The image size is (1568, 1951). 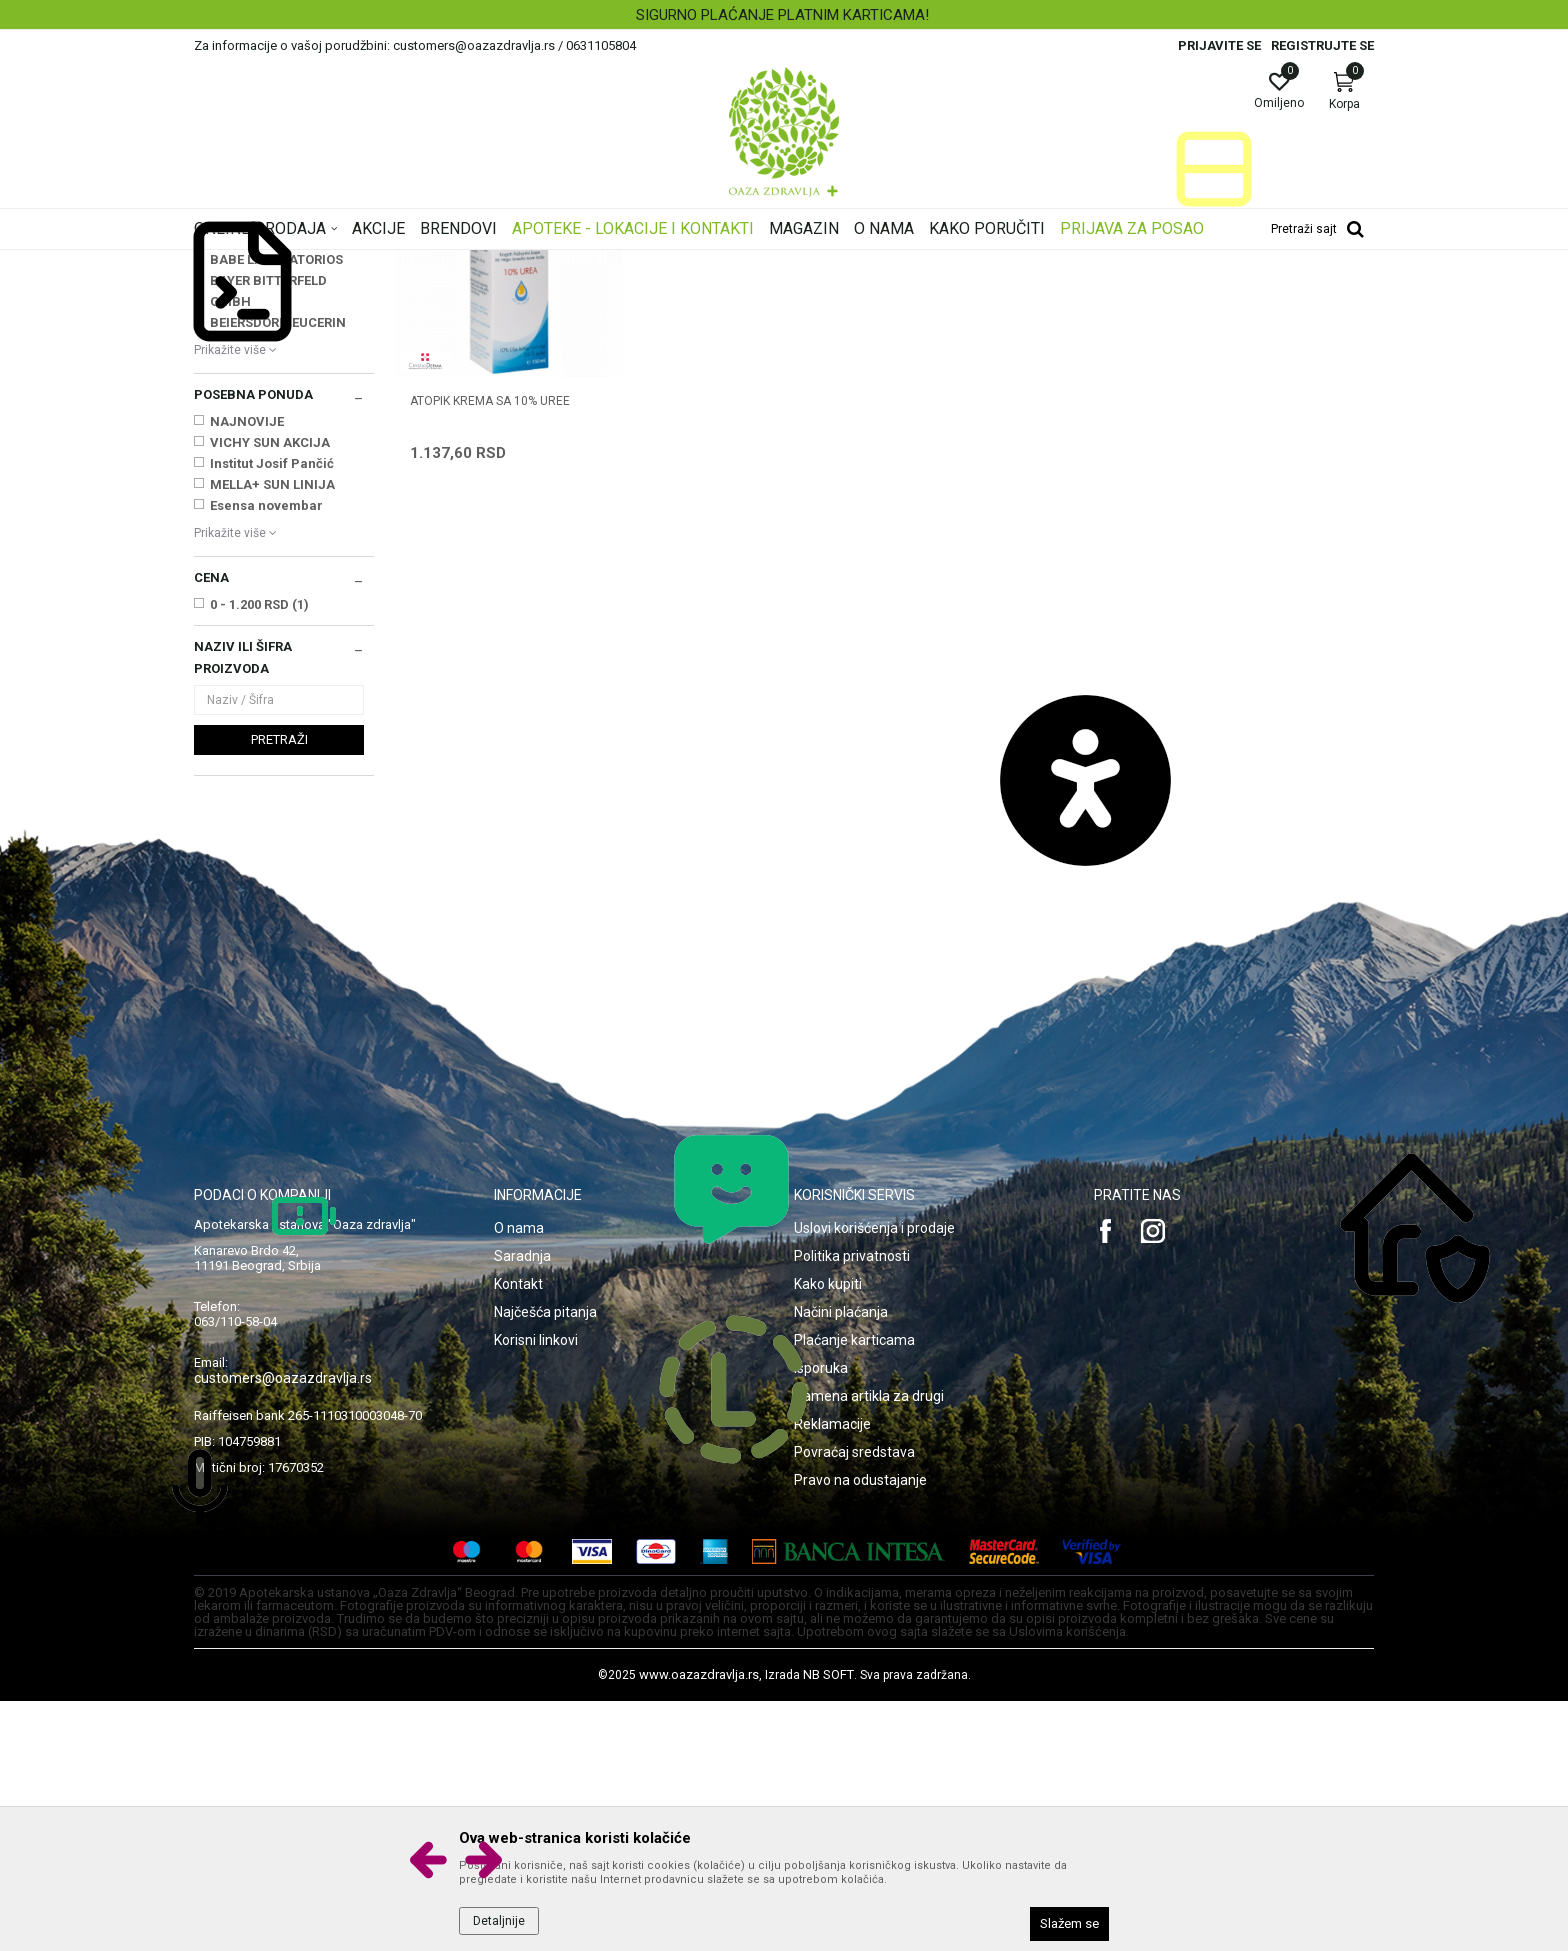 What do you see at coordinates (456, 1860) in the screenshot?
I see `adjust horizontal position or spacing` at bounding box center [456, 1860].